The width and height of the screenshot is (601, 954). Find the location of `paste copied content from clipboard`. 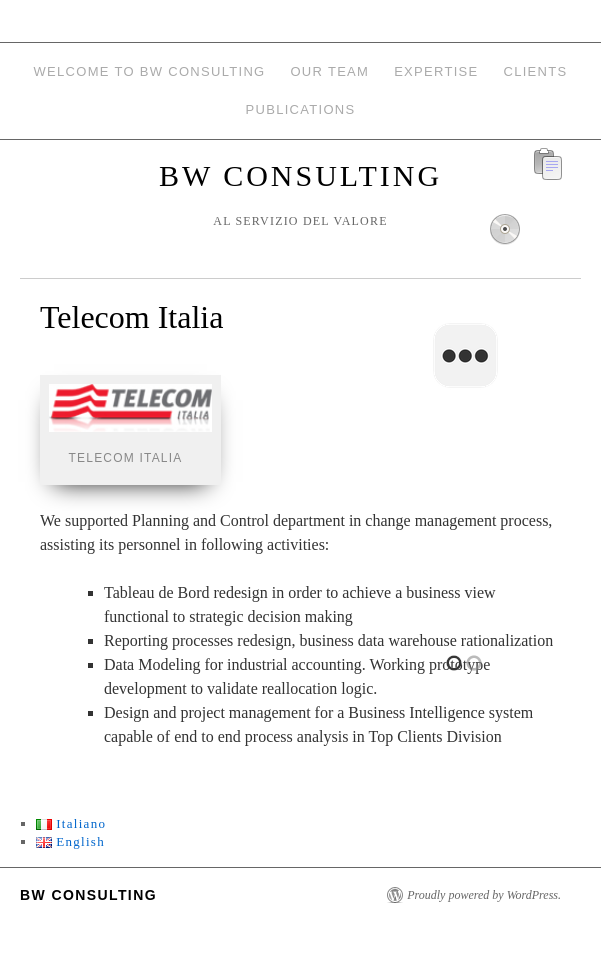

paste copied content from clipboard is located at coordinates (548, 164).